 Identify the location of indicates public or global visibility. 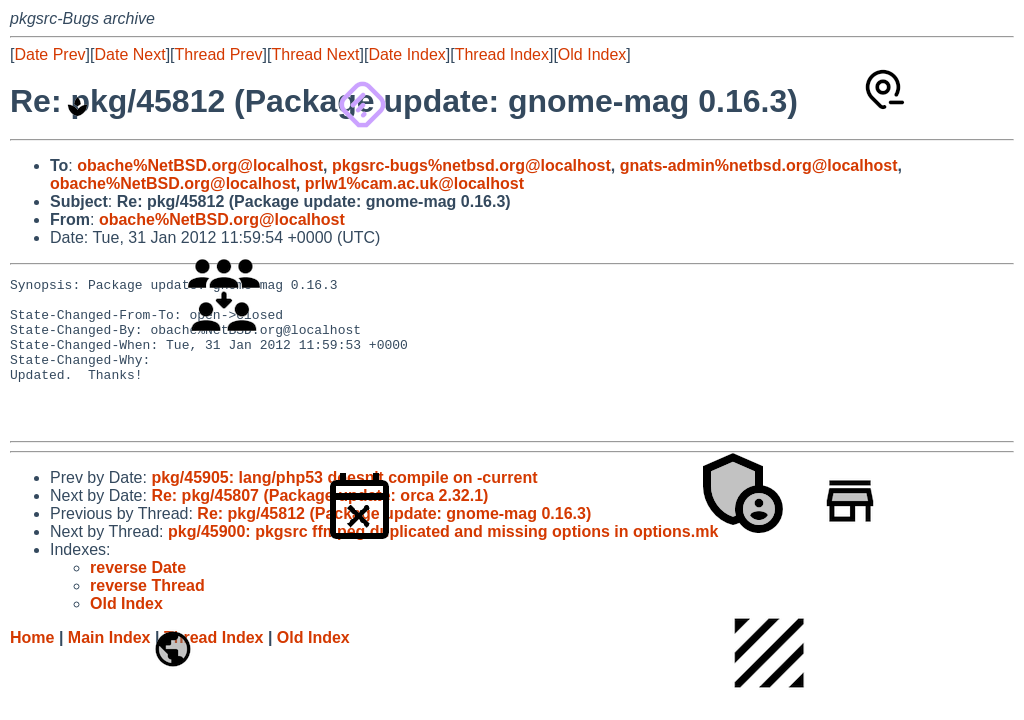
(173, 649).